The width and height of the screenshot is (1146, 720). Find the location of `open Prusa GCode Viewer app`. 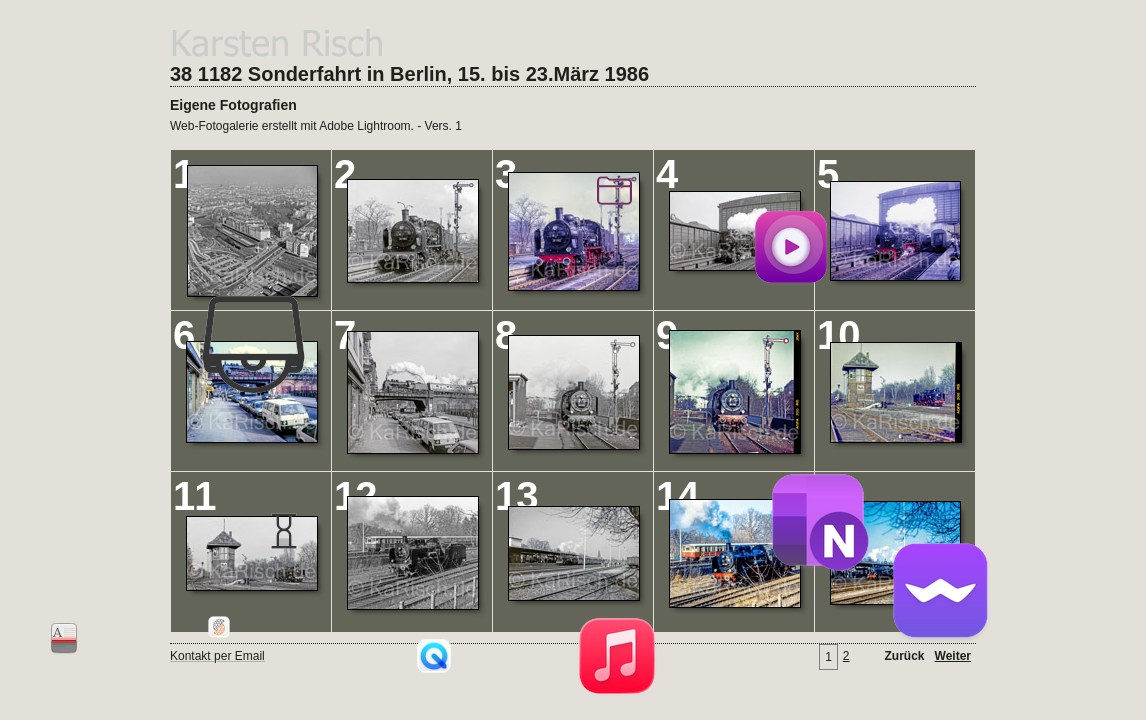

open Prusa GCode Viewer app is located at coordinates (219, 627).